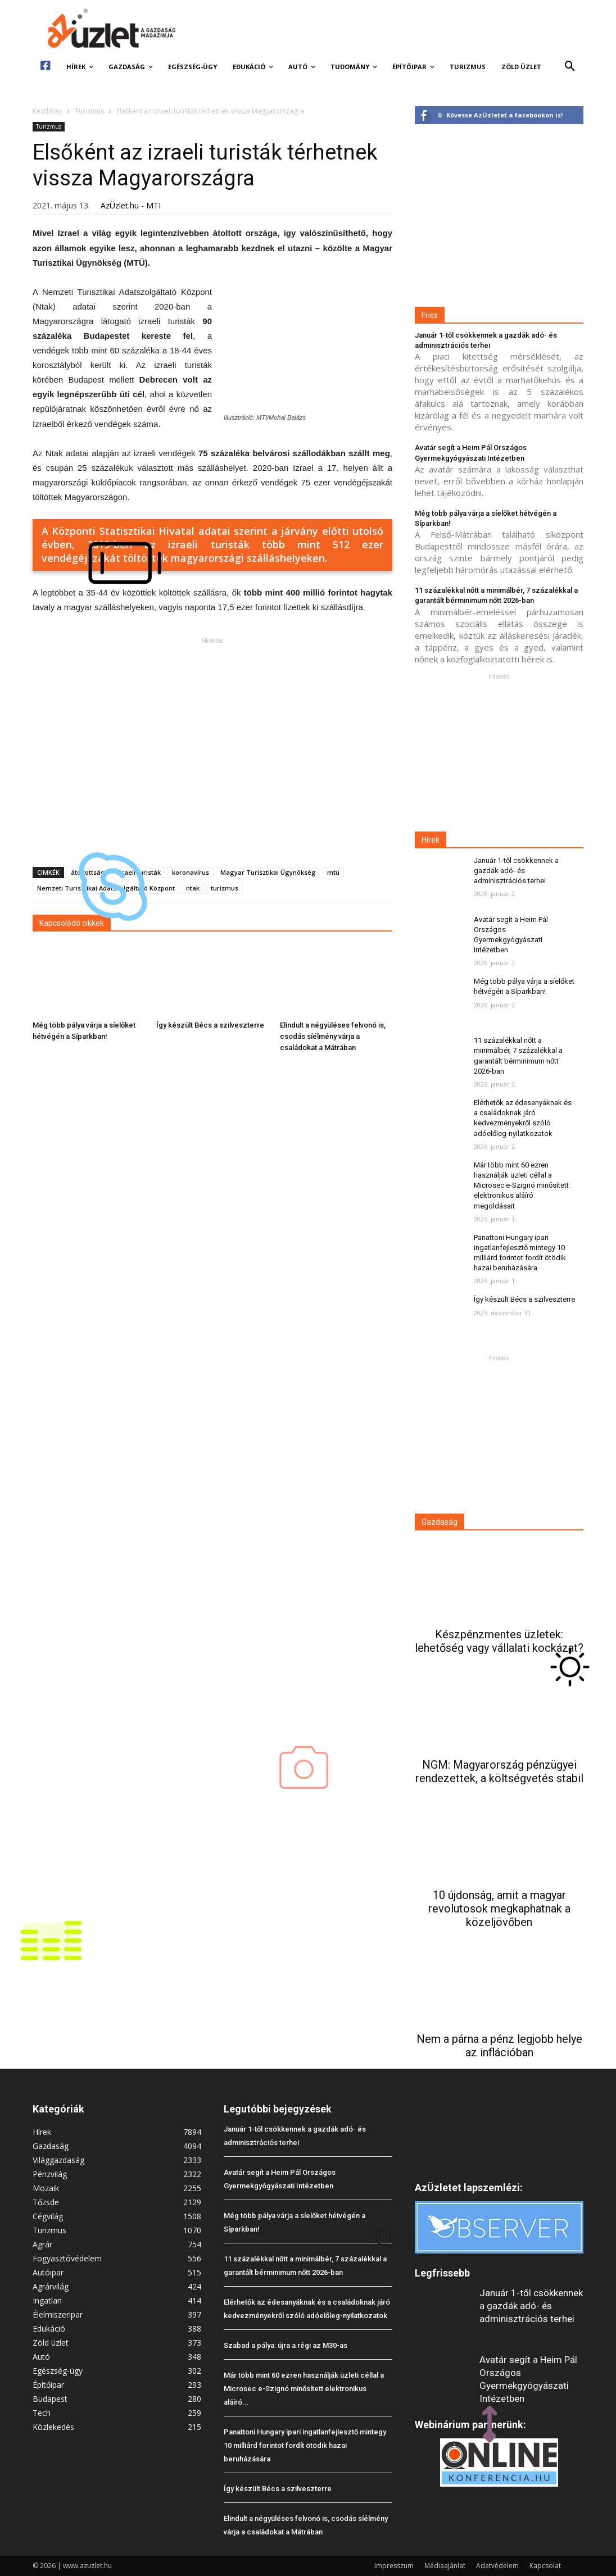  What do you see at coordinates (570, 1667) in the screenshot?
I see `switch to light mode` at bounding box center [570, 1667].